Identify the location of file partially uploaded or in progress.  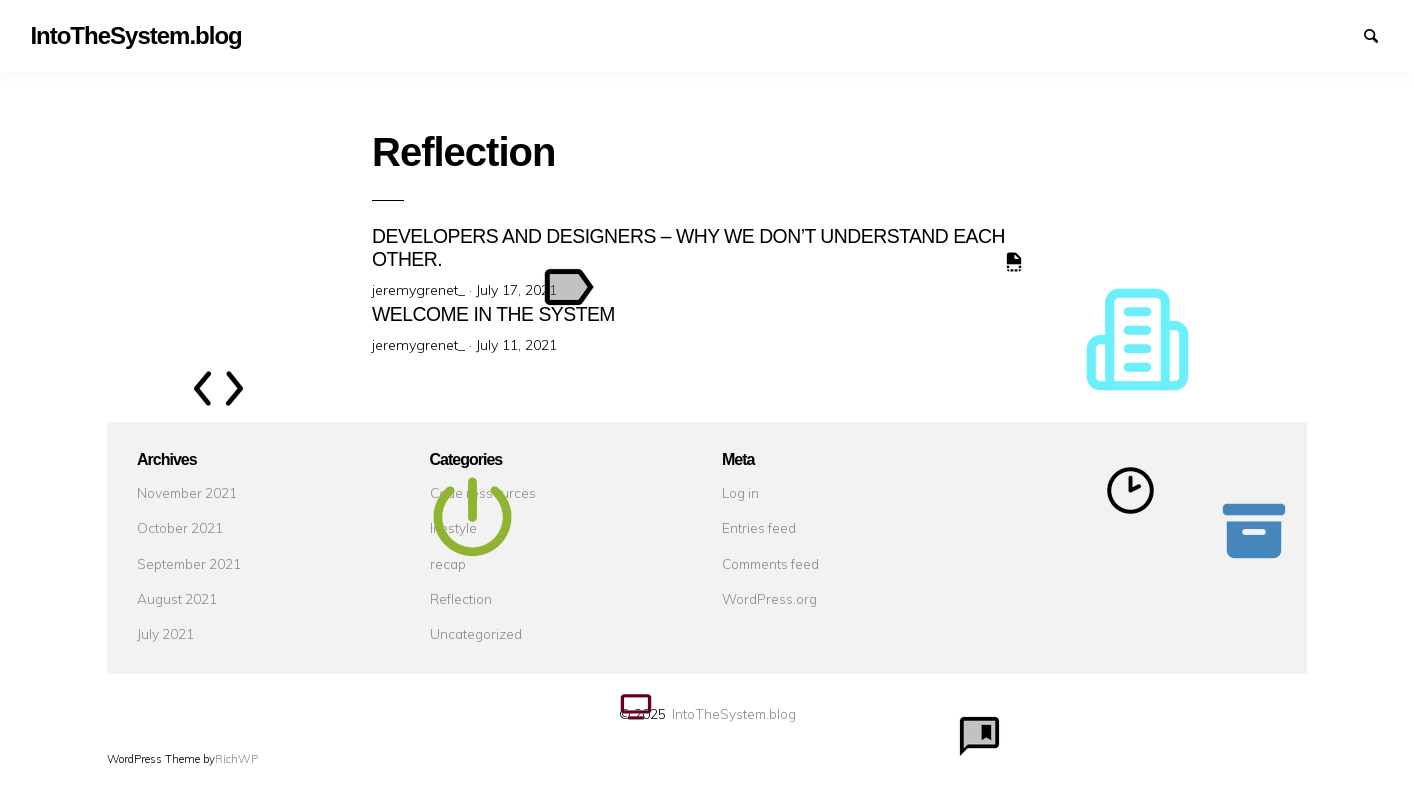
(1014, 262).